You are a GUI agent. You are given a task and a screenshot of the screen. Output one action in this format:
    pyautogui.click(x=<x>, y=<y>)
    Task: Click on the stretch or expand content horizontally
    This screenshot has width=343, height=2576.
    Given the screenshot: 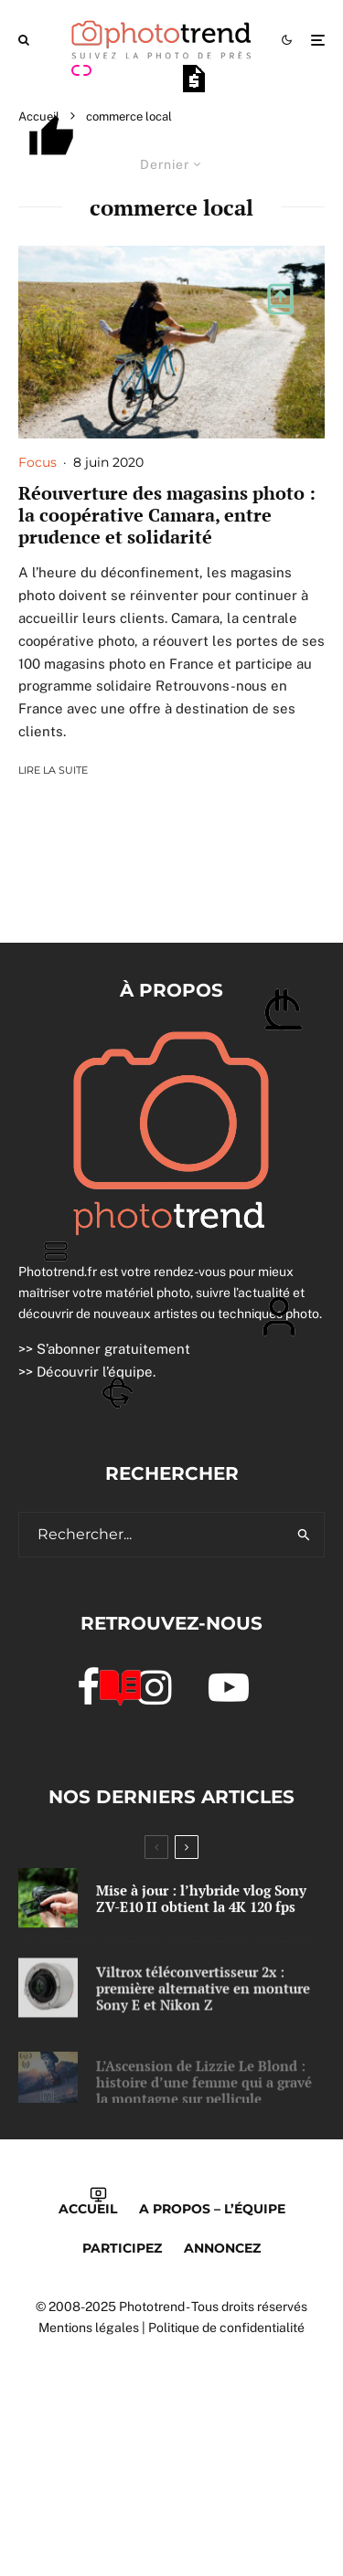 What is the action you would take?
    pyautogui.click(x=56, y=1251)
    